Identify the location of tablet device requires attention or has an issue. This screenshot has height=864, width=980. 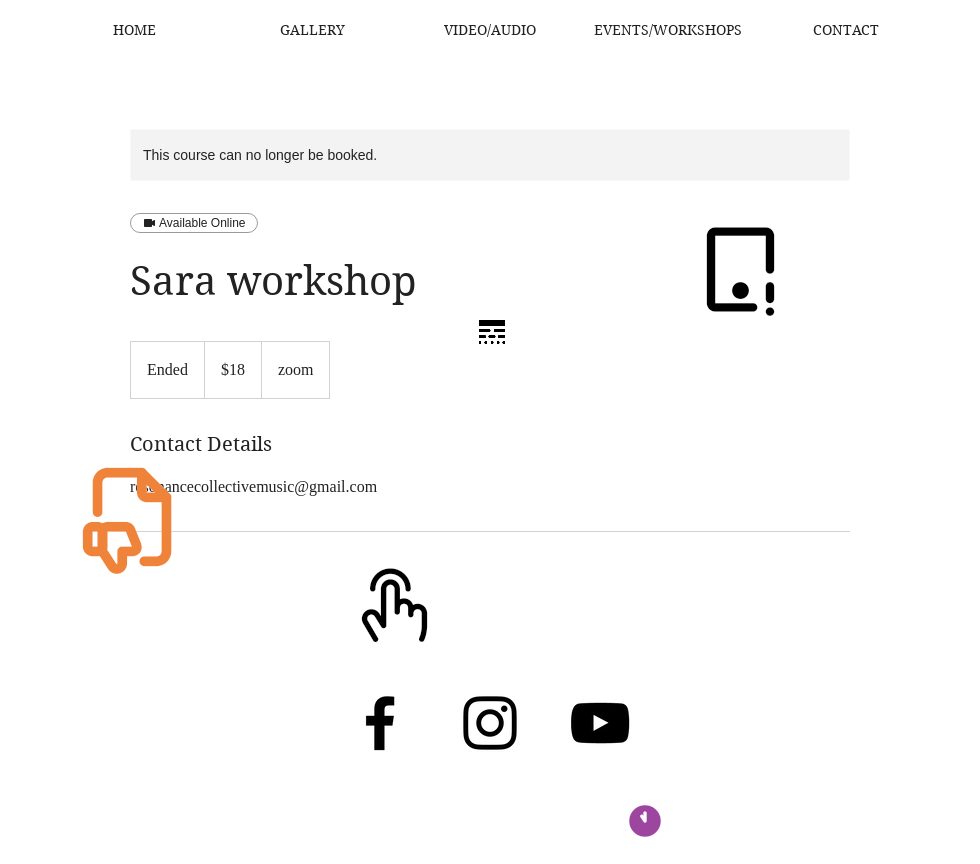
(740, 269).